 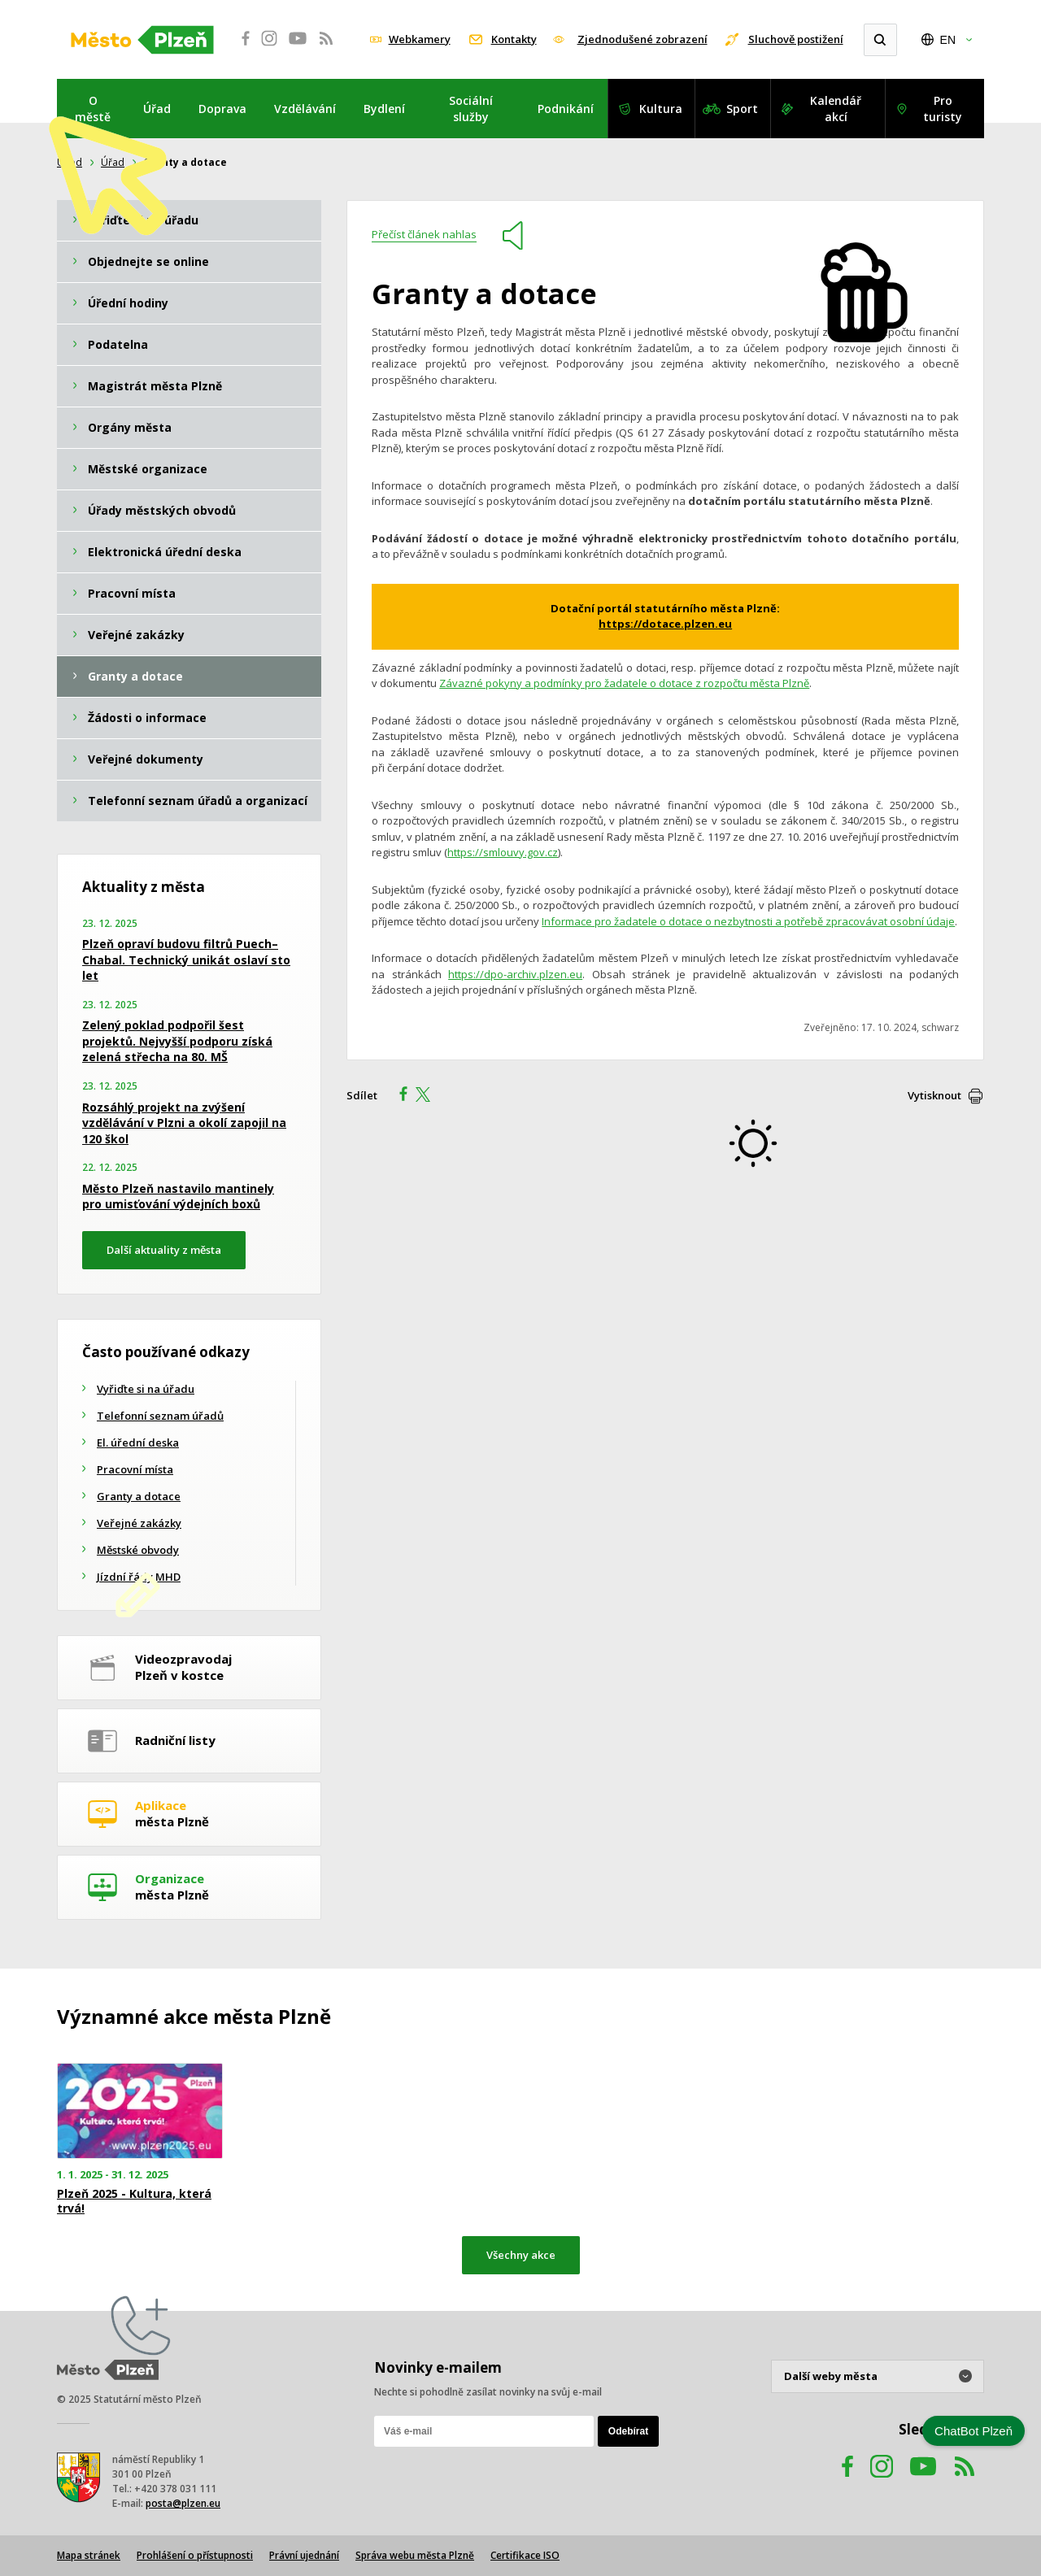 I want to click on edit content or settings, so click(x=137, y=1595).